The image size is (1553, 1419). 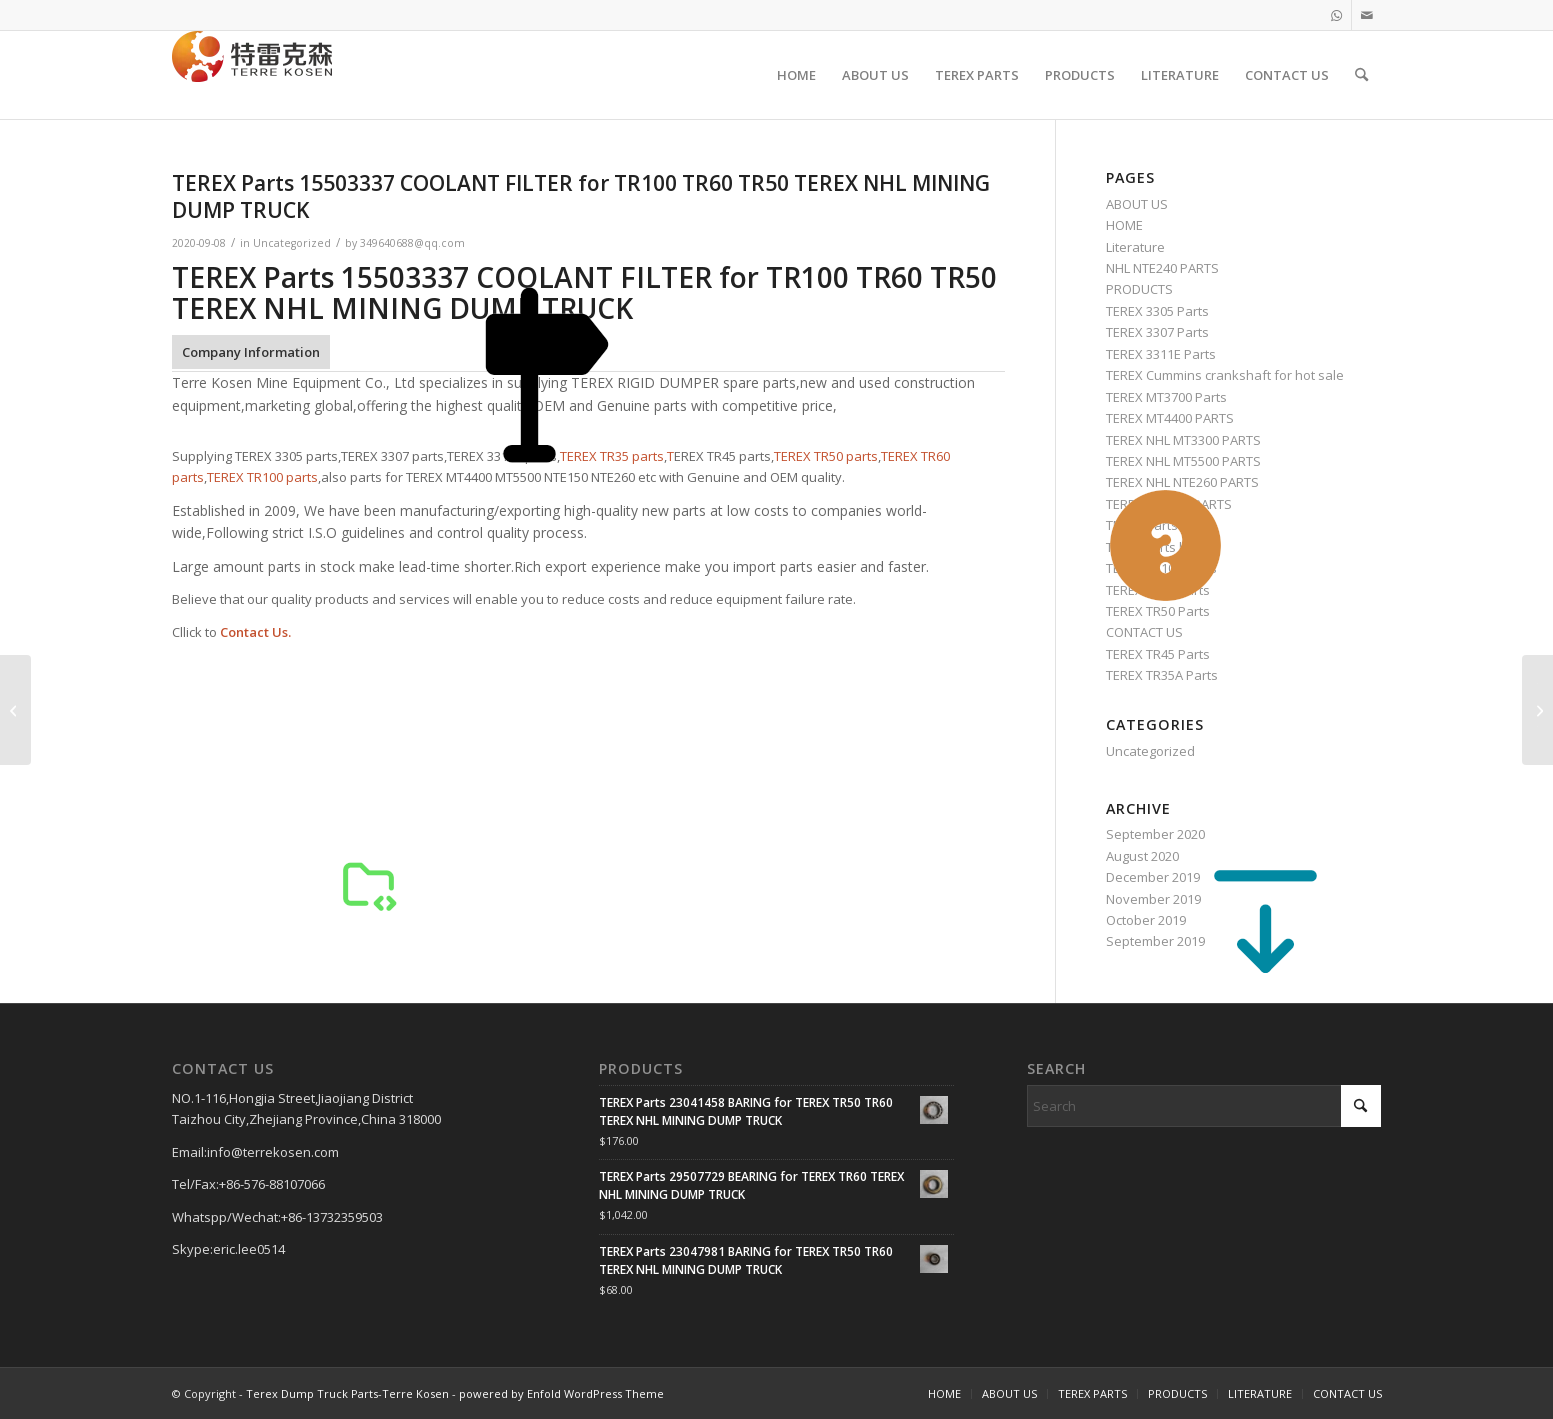 I want to click on access help or support information, so click(x=1165, y=545).